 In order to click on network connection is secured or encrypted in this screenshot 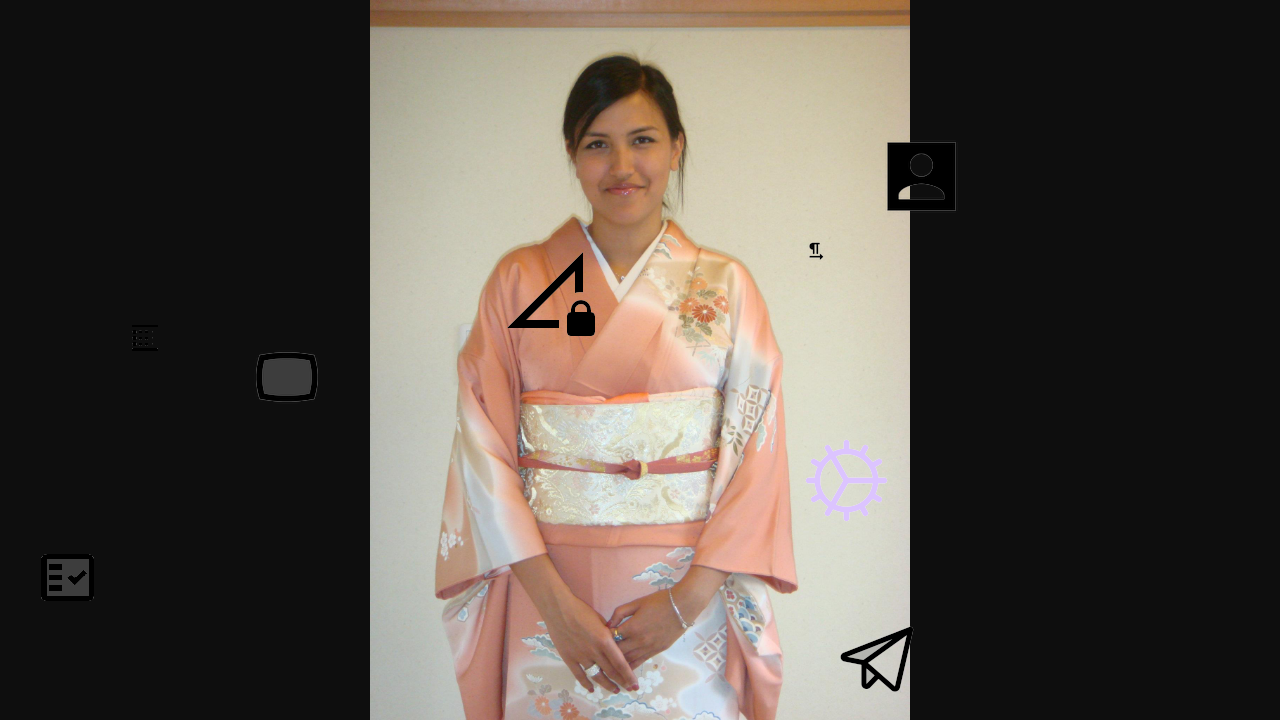, I will do `click(551, 296)`.